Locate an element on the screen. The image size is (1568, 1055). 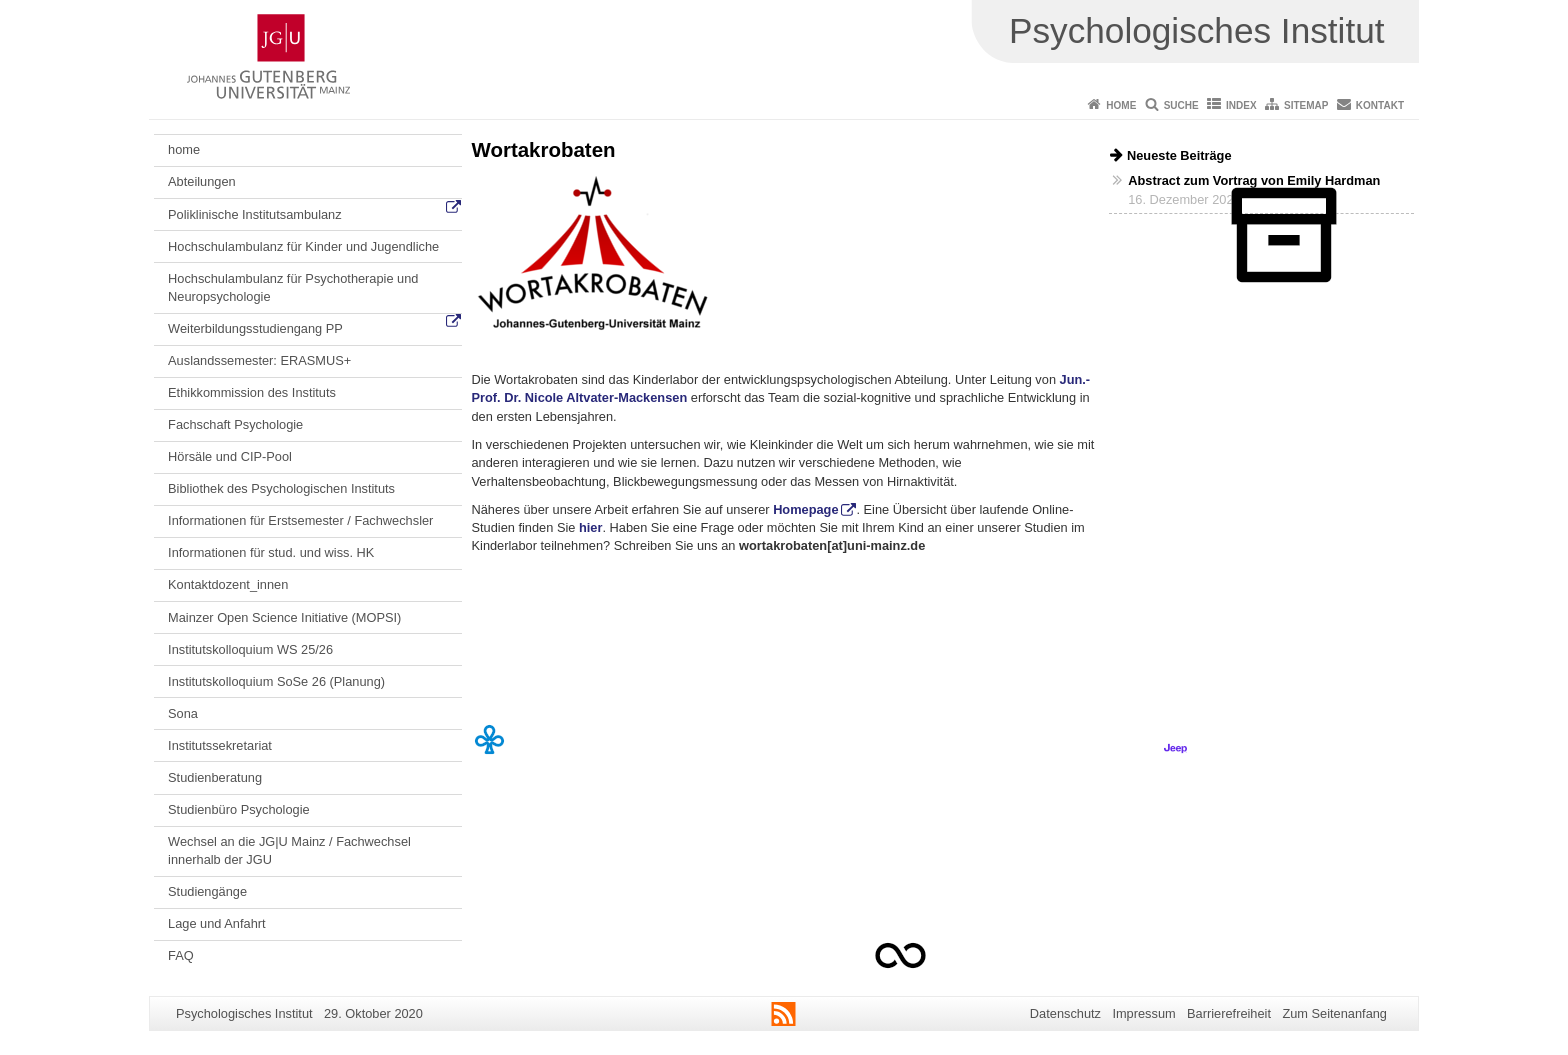
archive this item is located at coordinates (1284, 235).